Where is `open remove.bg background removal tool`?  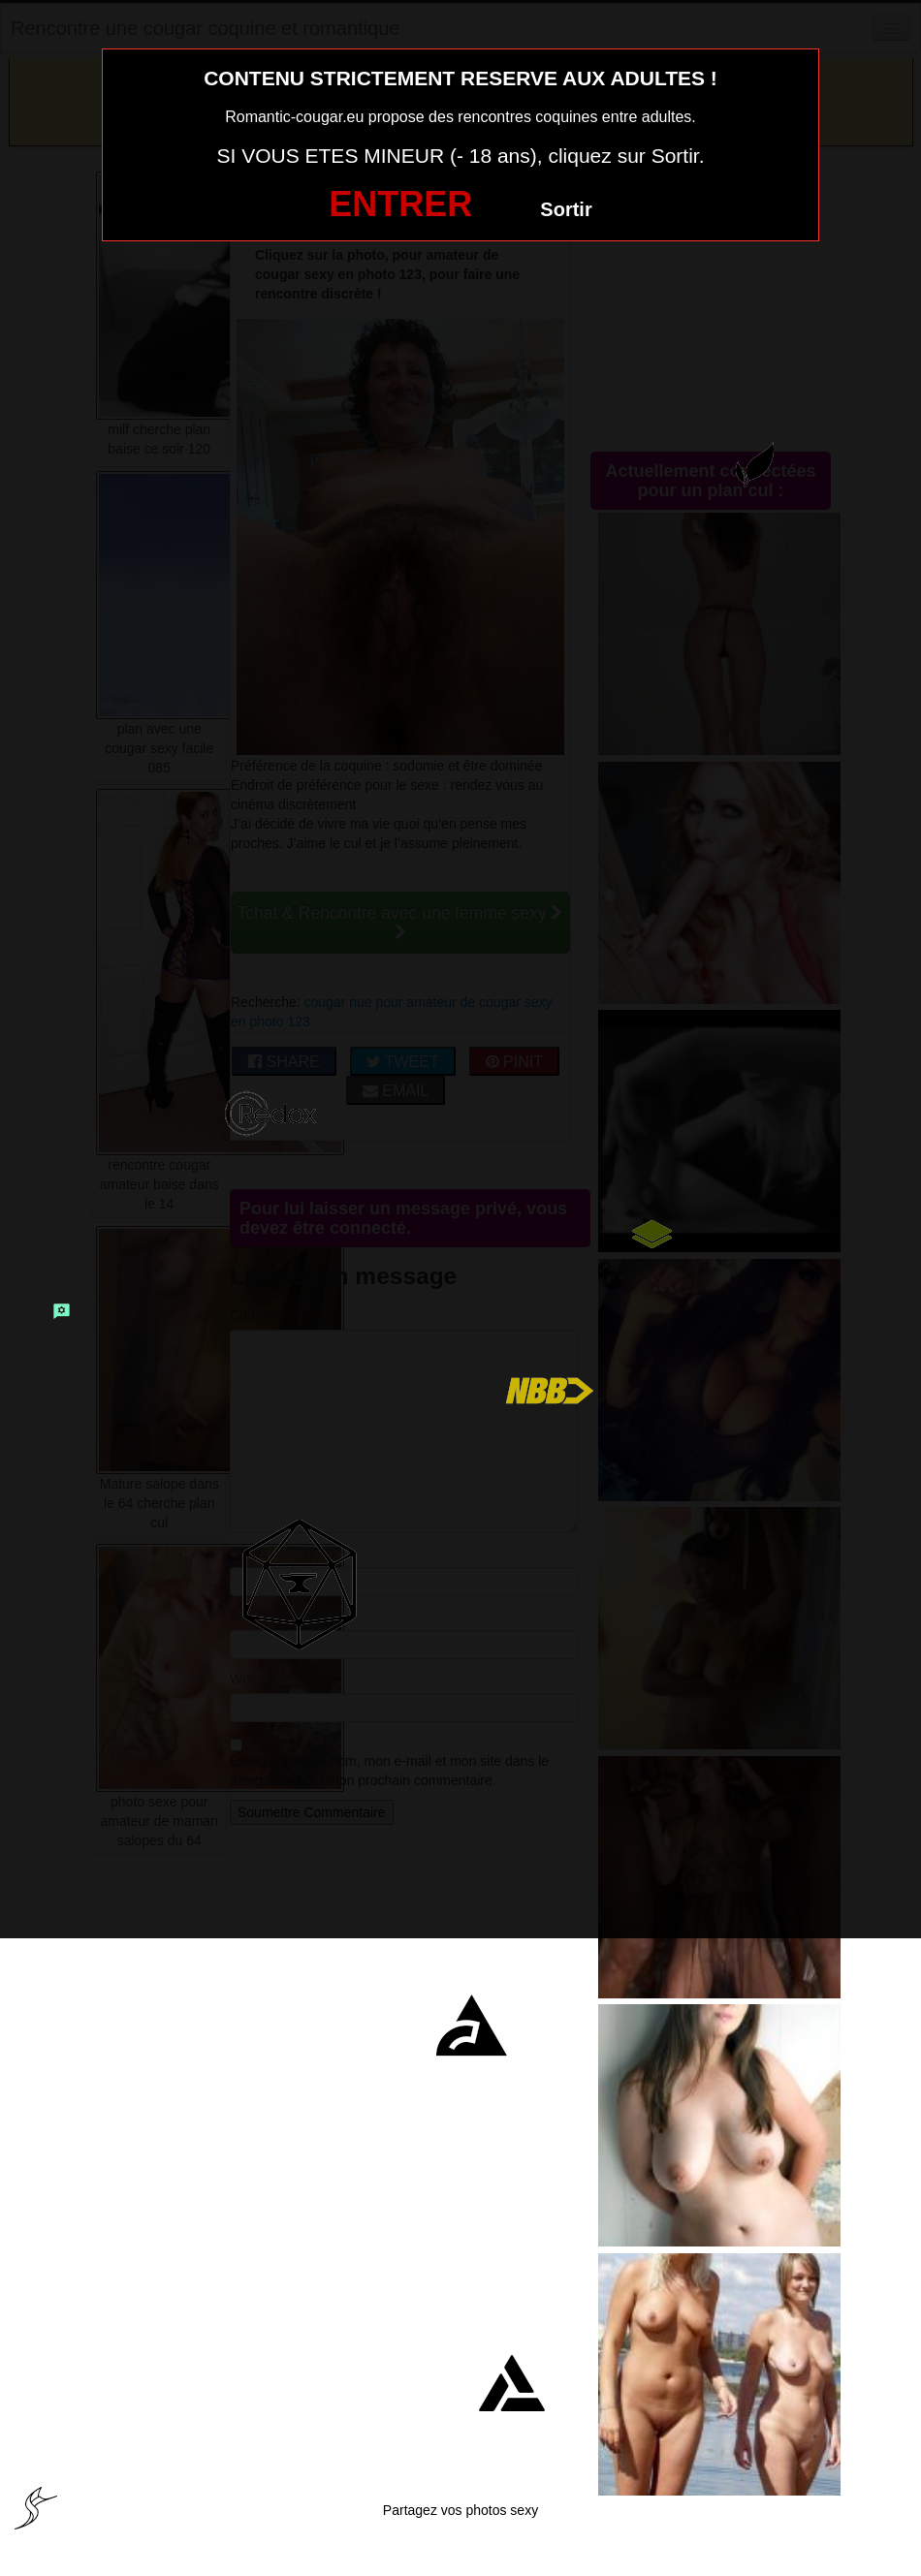
open remove.bg background removal tool is located at coordinates (651, 1234).